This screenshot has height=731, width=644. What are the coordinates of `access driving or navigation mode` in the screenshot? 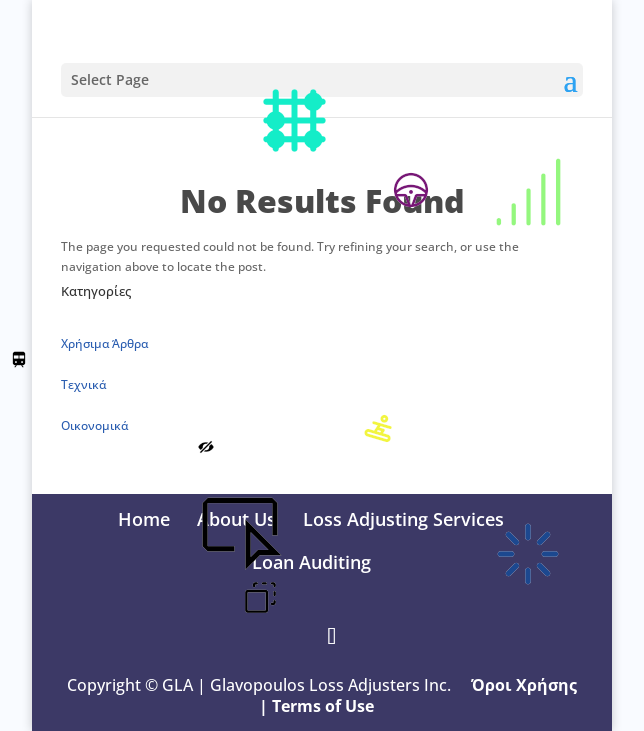 It's located at (411, 190).